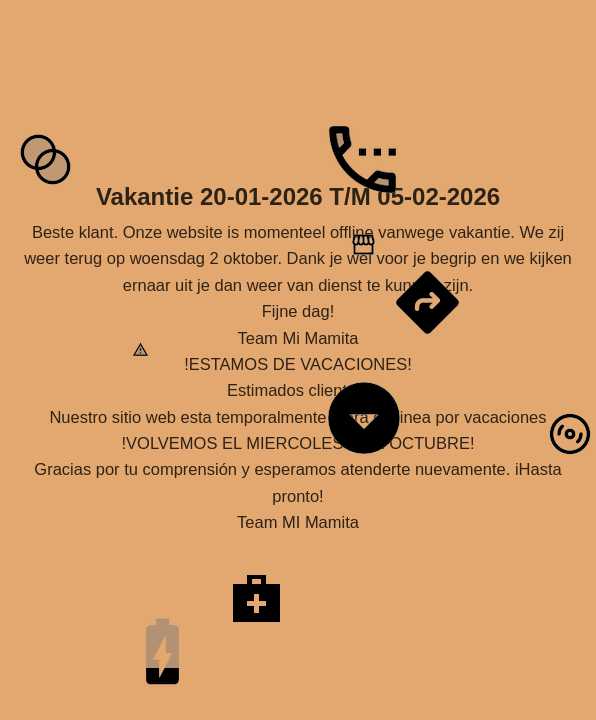 Image resolution: width=596 pixels, height=720 pixels. Describe the element at coordinates (363, 244) in the screenshot. I see `browse or access the marketplace` at that location.